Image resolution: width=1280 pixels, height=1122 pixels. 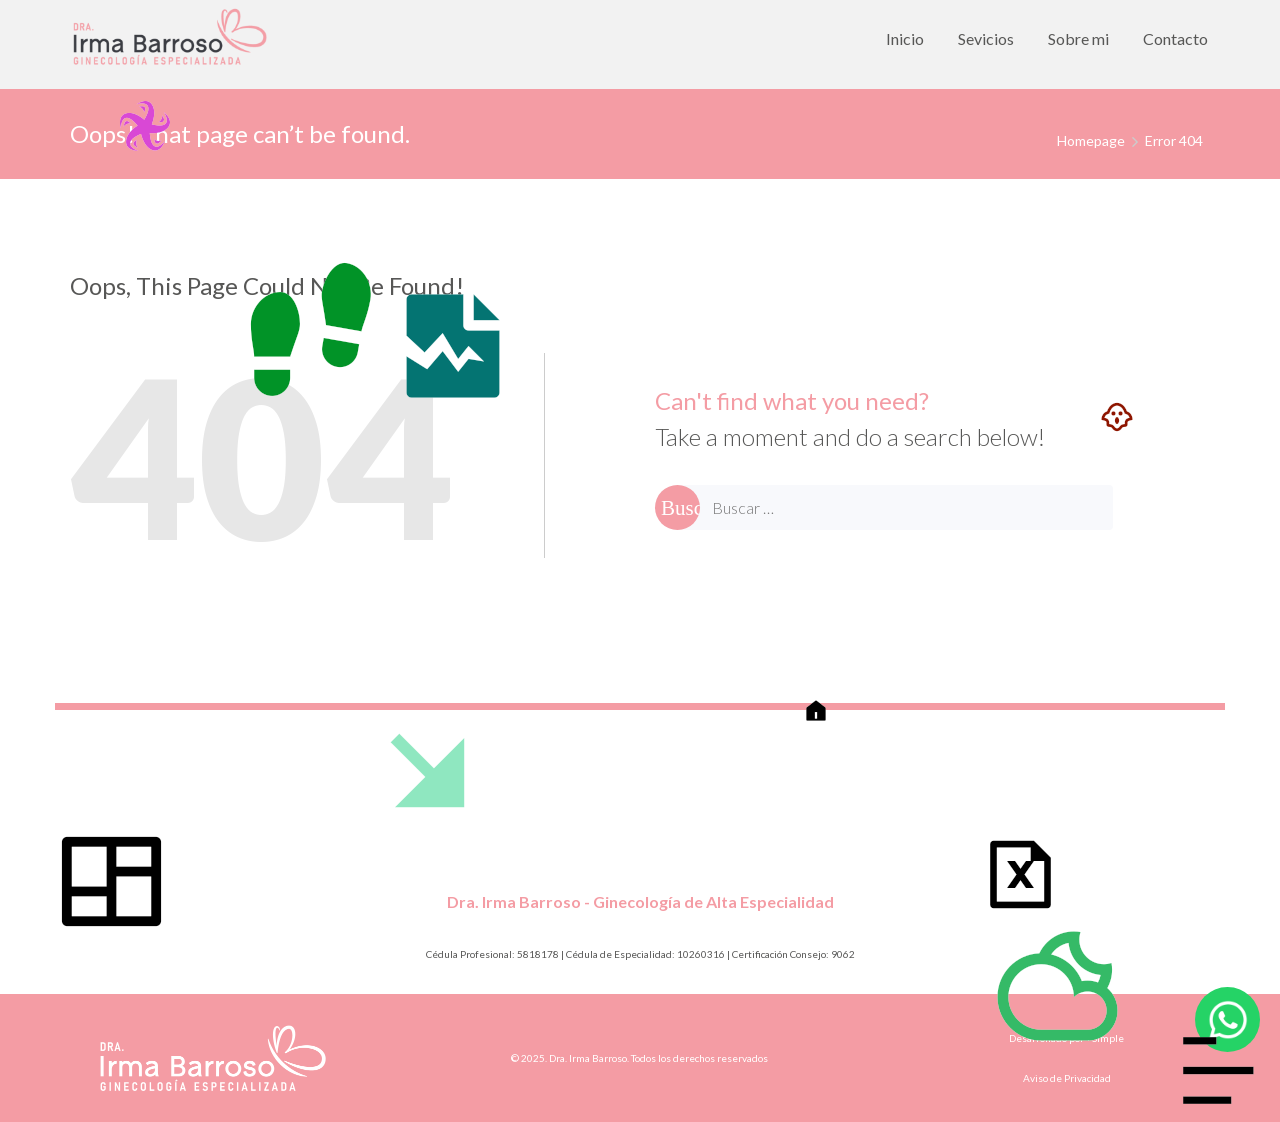 I want to click on indicates a corrupted or damaged file, so click(x=453, y=346).